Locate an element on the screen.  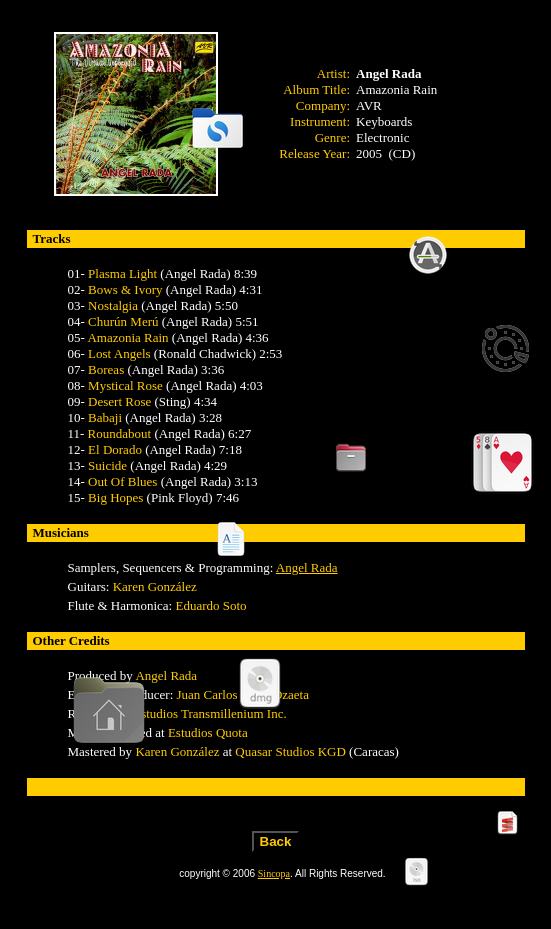
access your home folder is located at coordinates (109, 710).